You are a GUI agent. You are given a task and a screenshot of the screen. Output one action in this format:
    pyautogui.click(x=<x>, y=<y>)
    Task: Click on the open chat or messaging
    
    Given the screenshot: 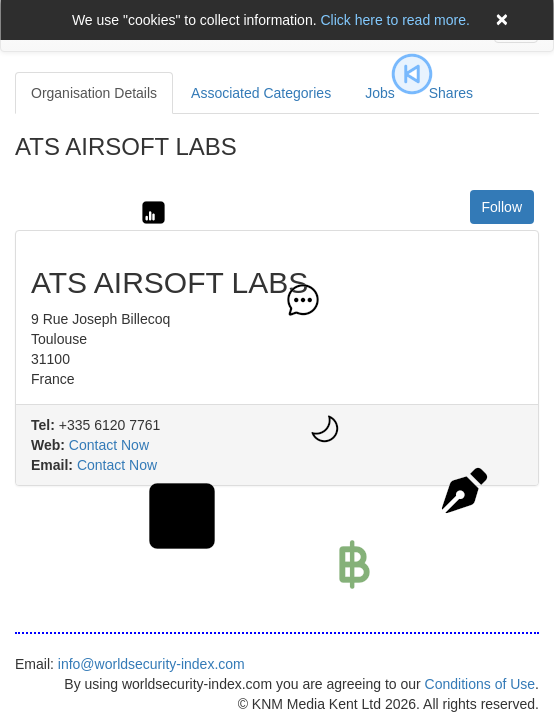 What is the action you would take?
    pyautogui.click(x=303, y=300)
    